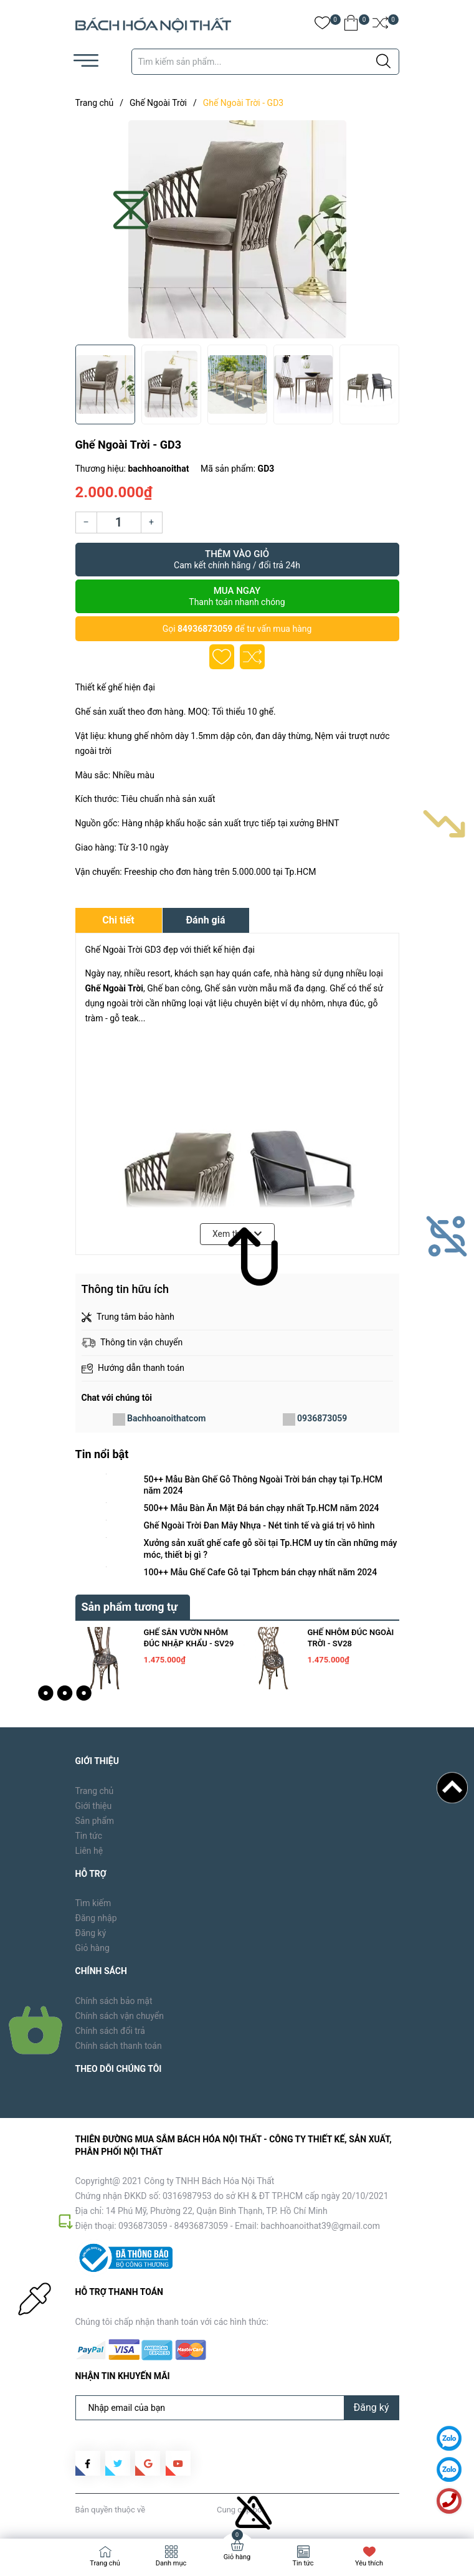  Describe the element at coordinates (65, 1693) in the screenshot. I see `open more options menu` at that location.